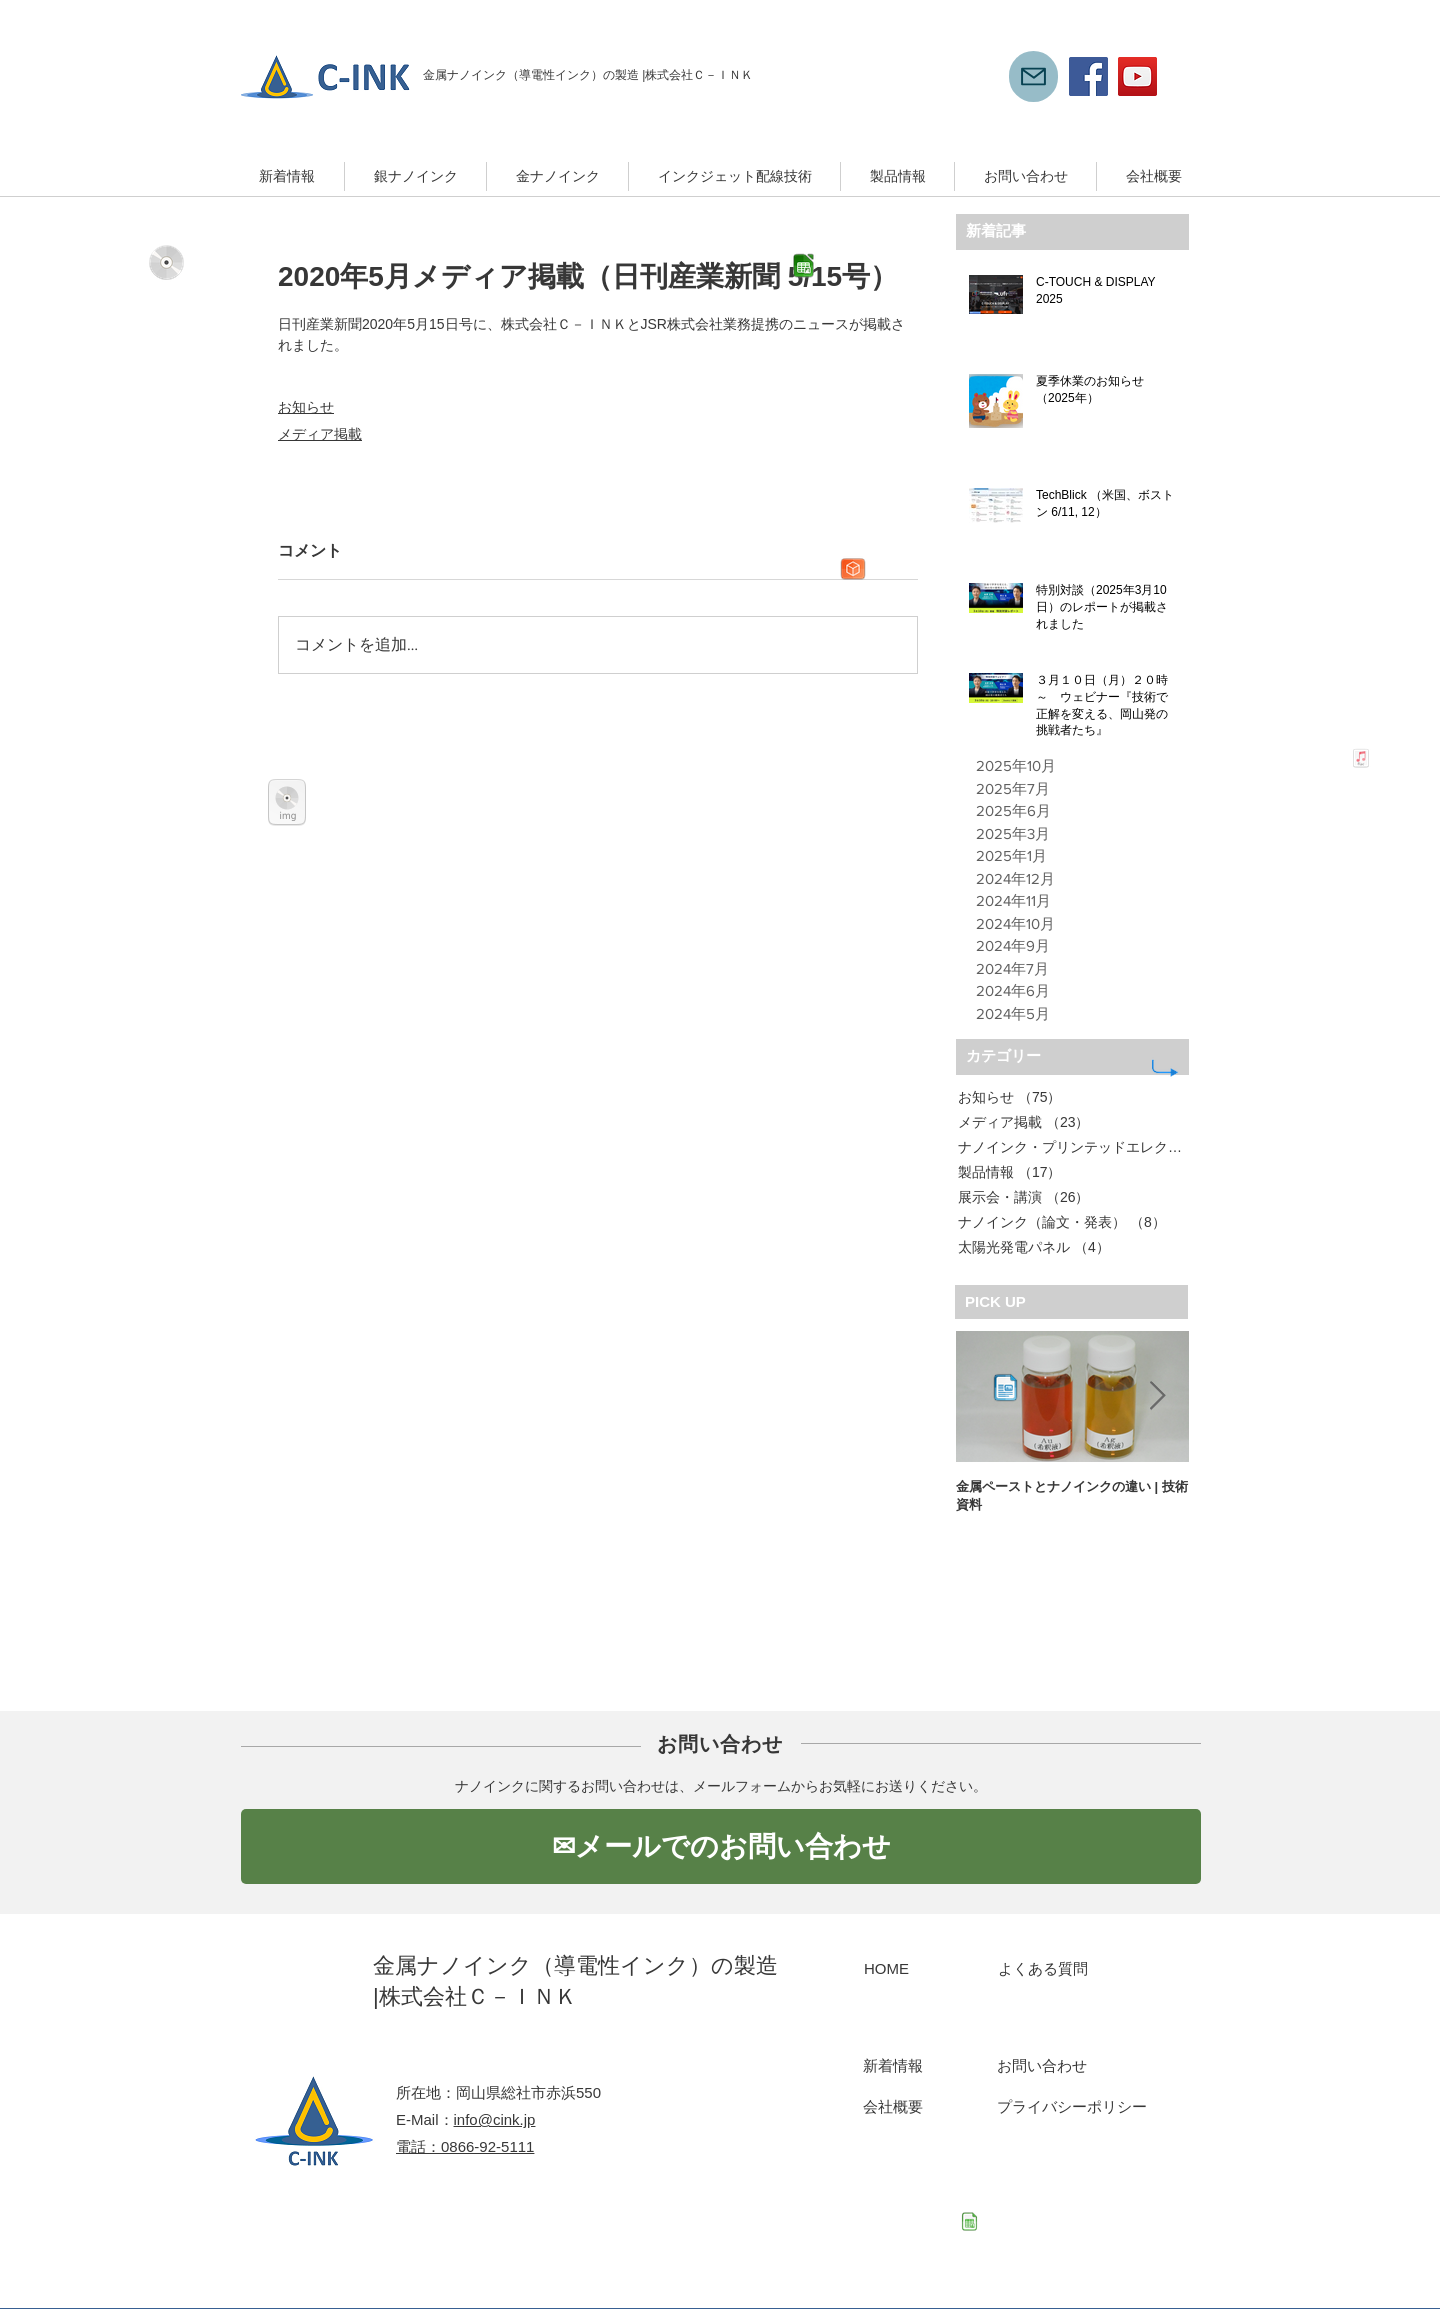 Image resolution: width=1440 pixels, height=2309 pixels. I want to click on raw disk image file type indicator, so click(287, 802).